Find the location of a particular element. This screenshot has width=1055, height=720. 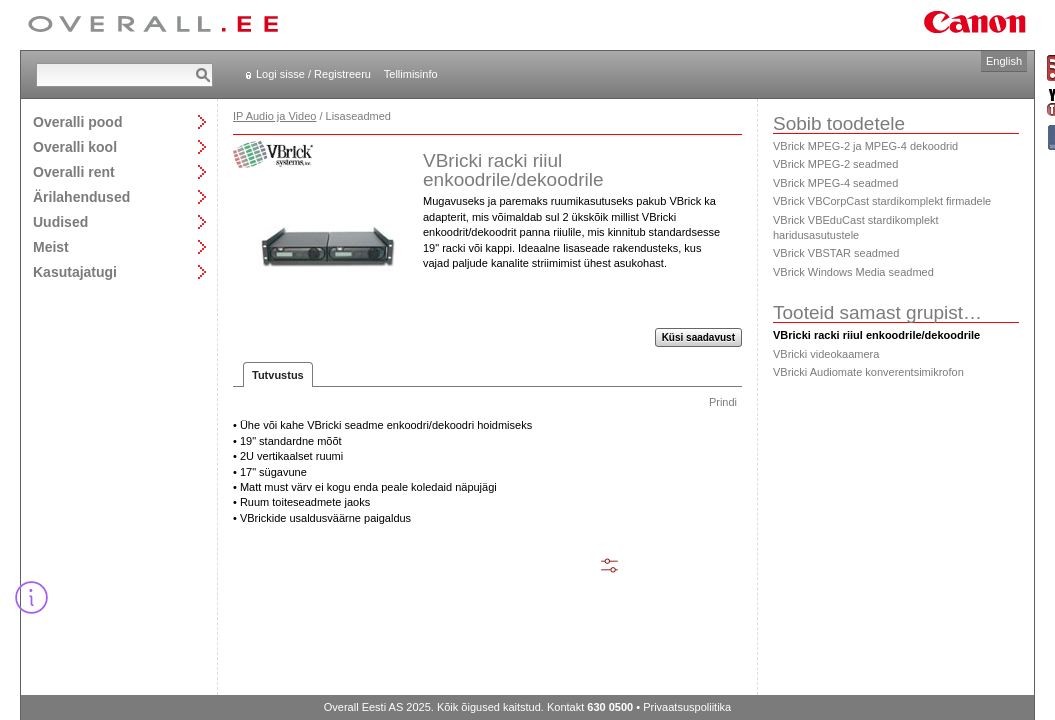

adjust settings or preferences is located at coordinates (609, 565).